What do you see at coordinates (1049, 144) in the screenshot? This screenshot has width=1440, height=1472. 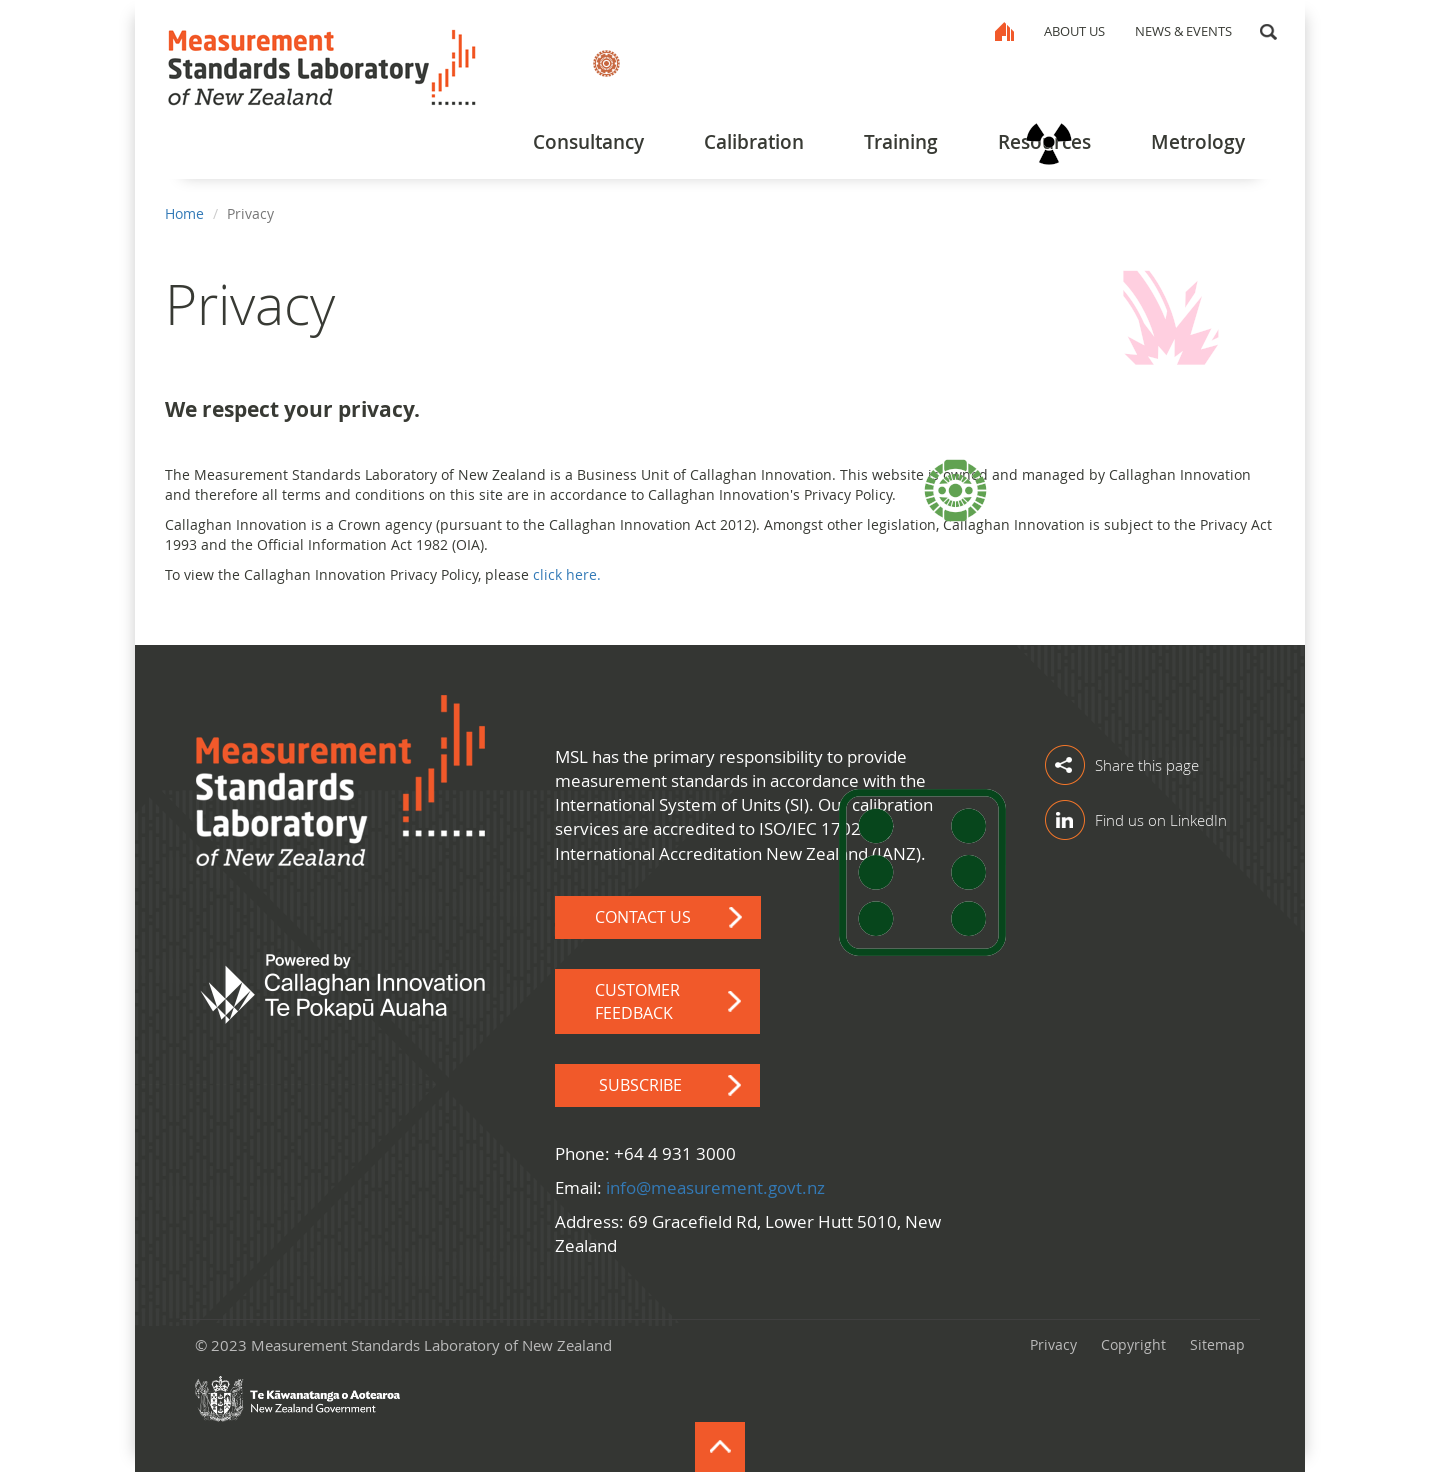 I see `indicates radioactive or hazardous material warning` at bounding box center [1049, 144].